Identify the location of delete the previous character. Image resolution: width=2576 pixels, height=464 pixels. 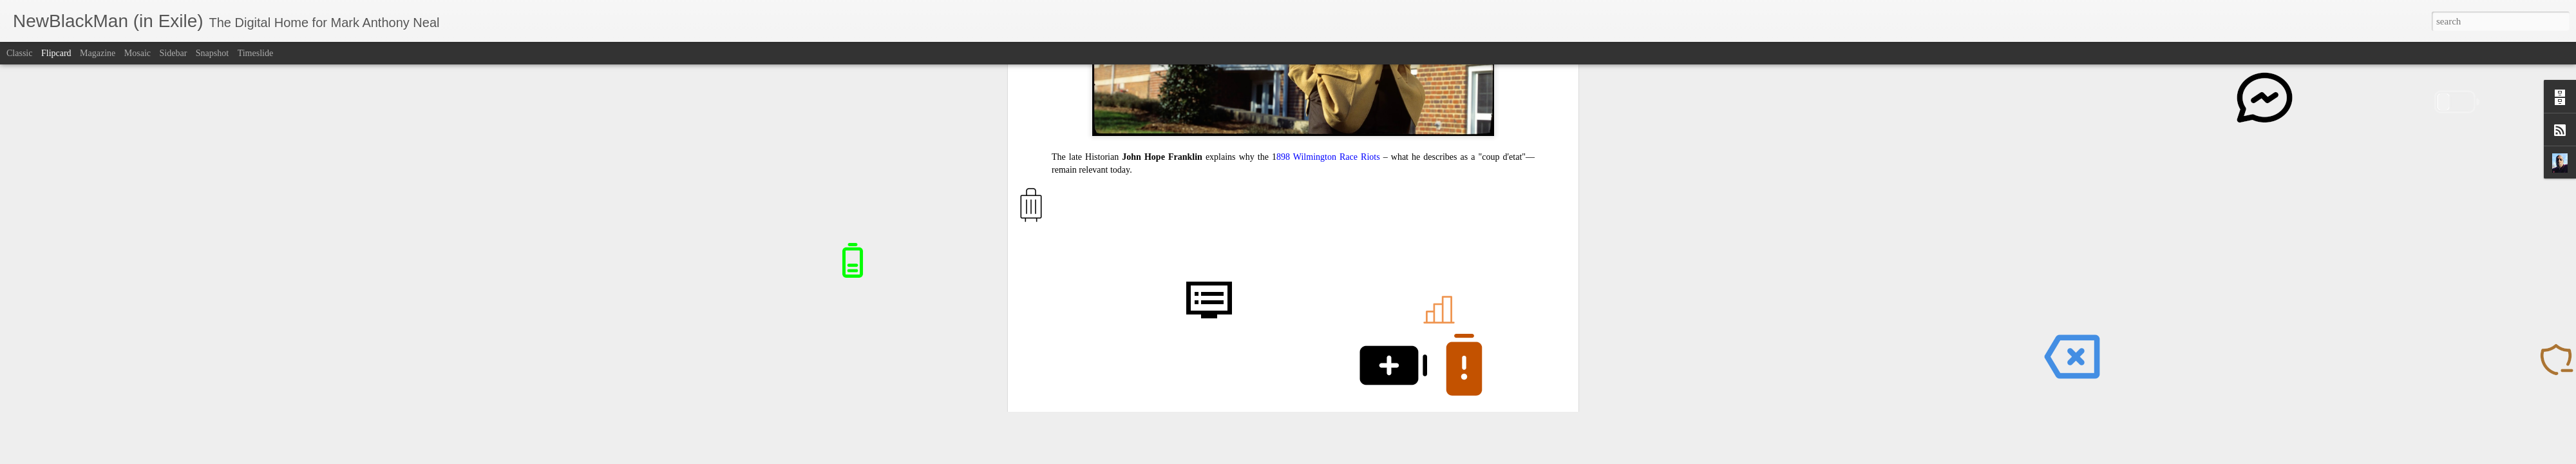
(2074, 356).